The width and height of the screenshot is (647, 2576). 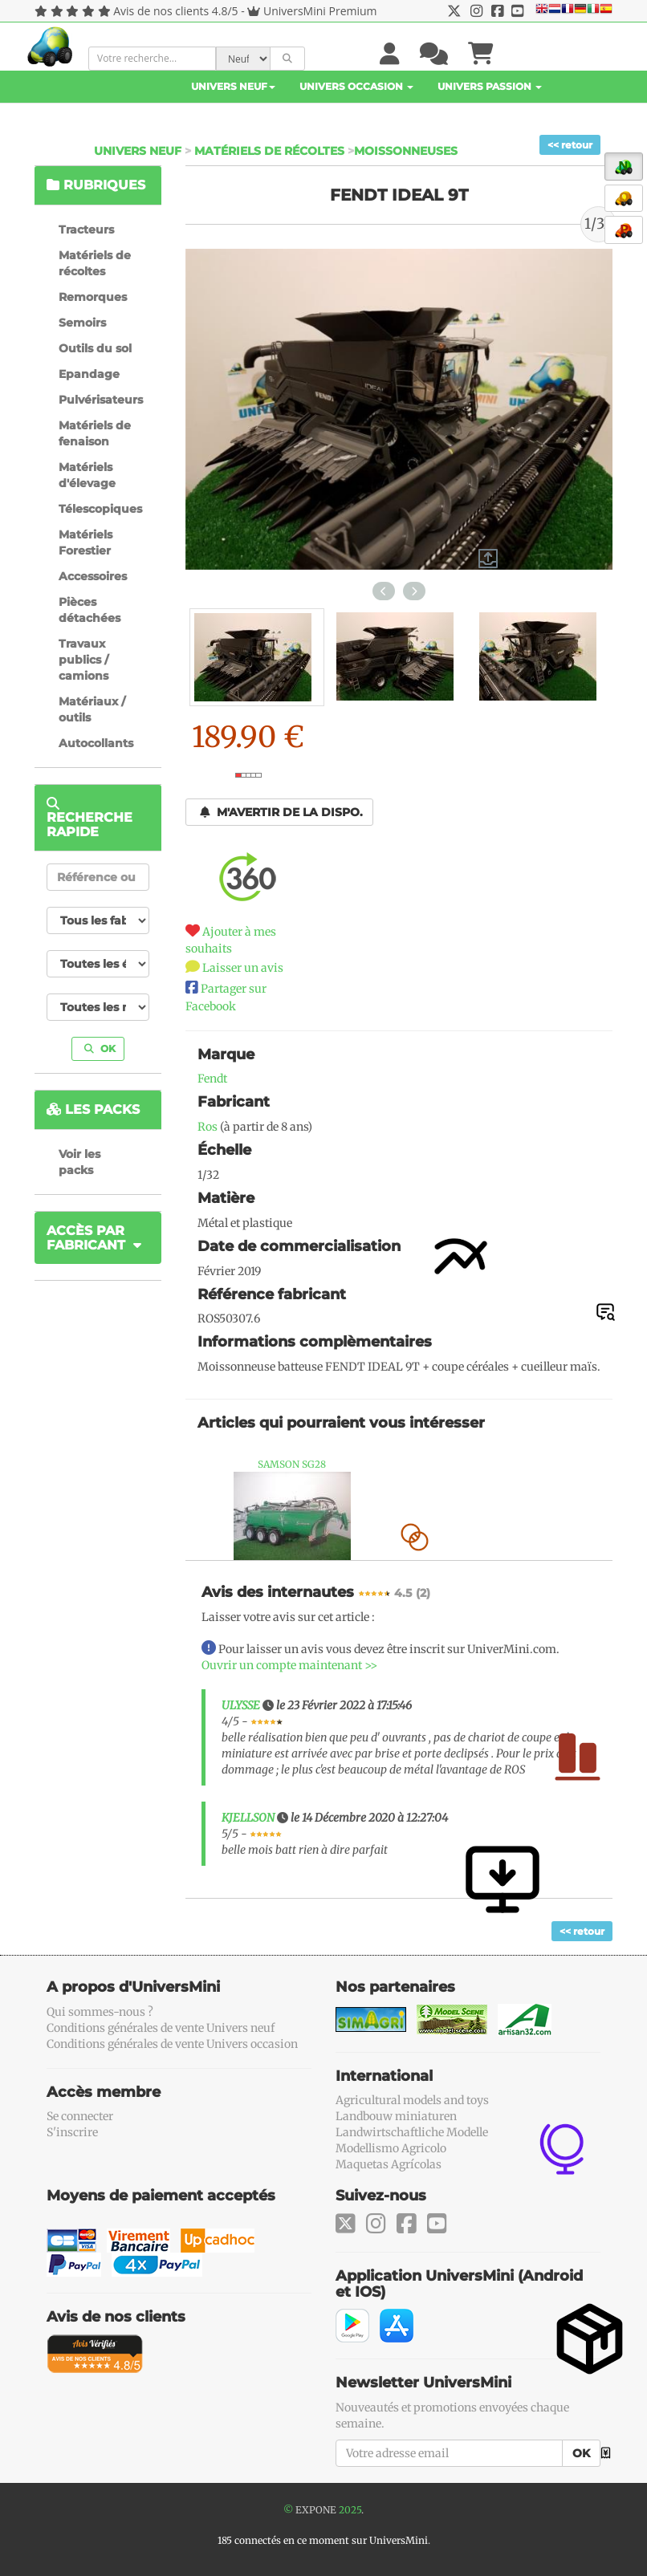 What do you see at coordinates (605, 2452) in the screenshot?
I see `view yen transaction receipt` at bounding box center [605, 2452].